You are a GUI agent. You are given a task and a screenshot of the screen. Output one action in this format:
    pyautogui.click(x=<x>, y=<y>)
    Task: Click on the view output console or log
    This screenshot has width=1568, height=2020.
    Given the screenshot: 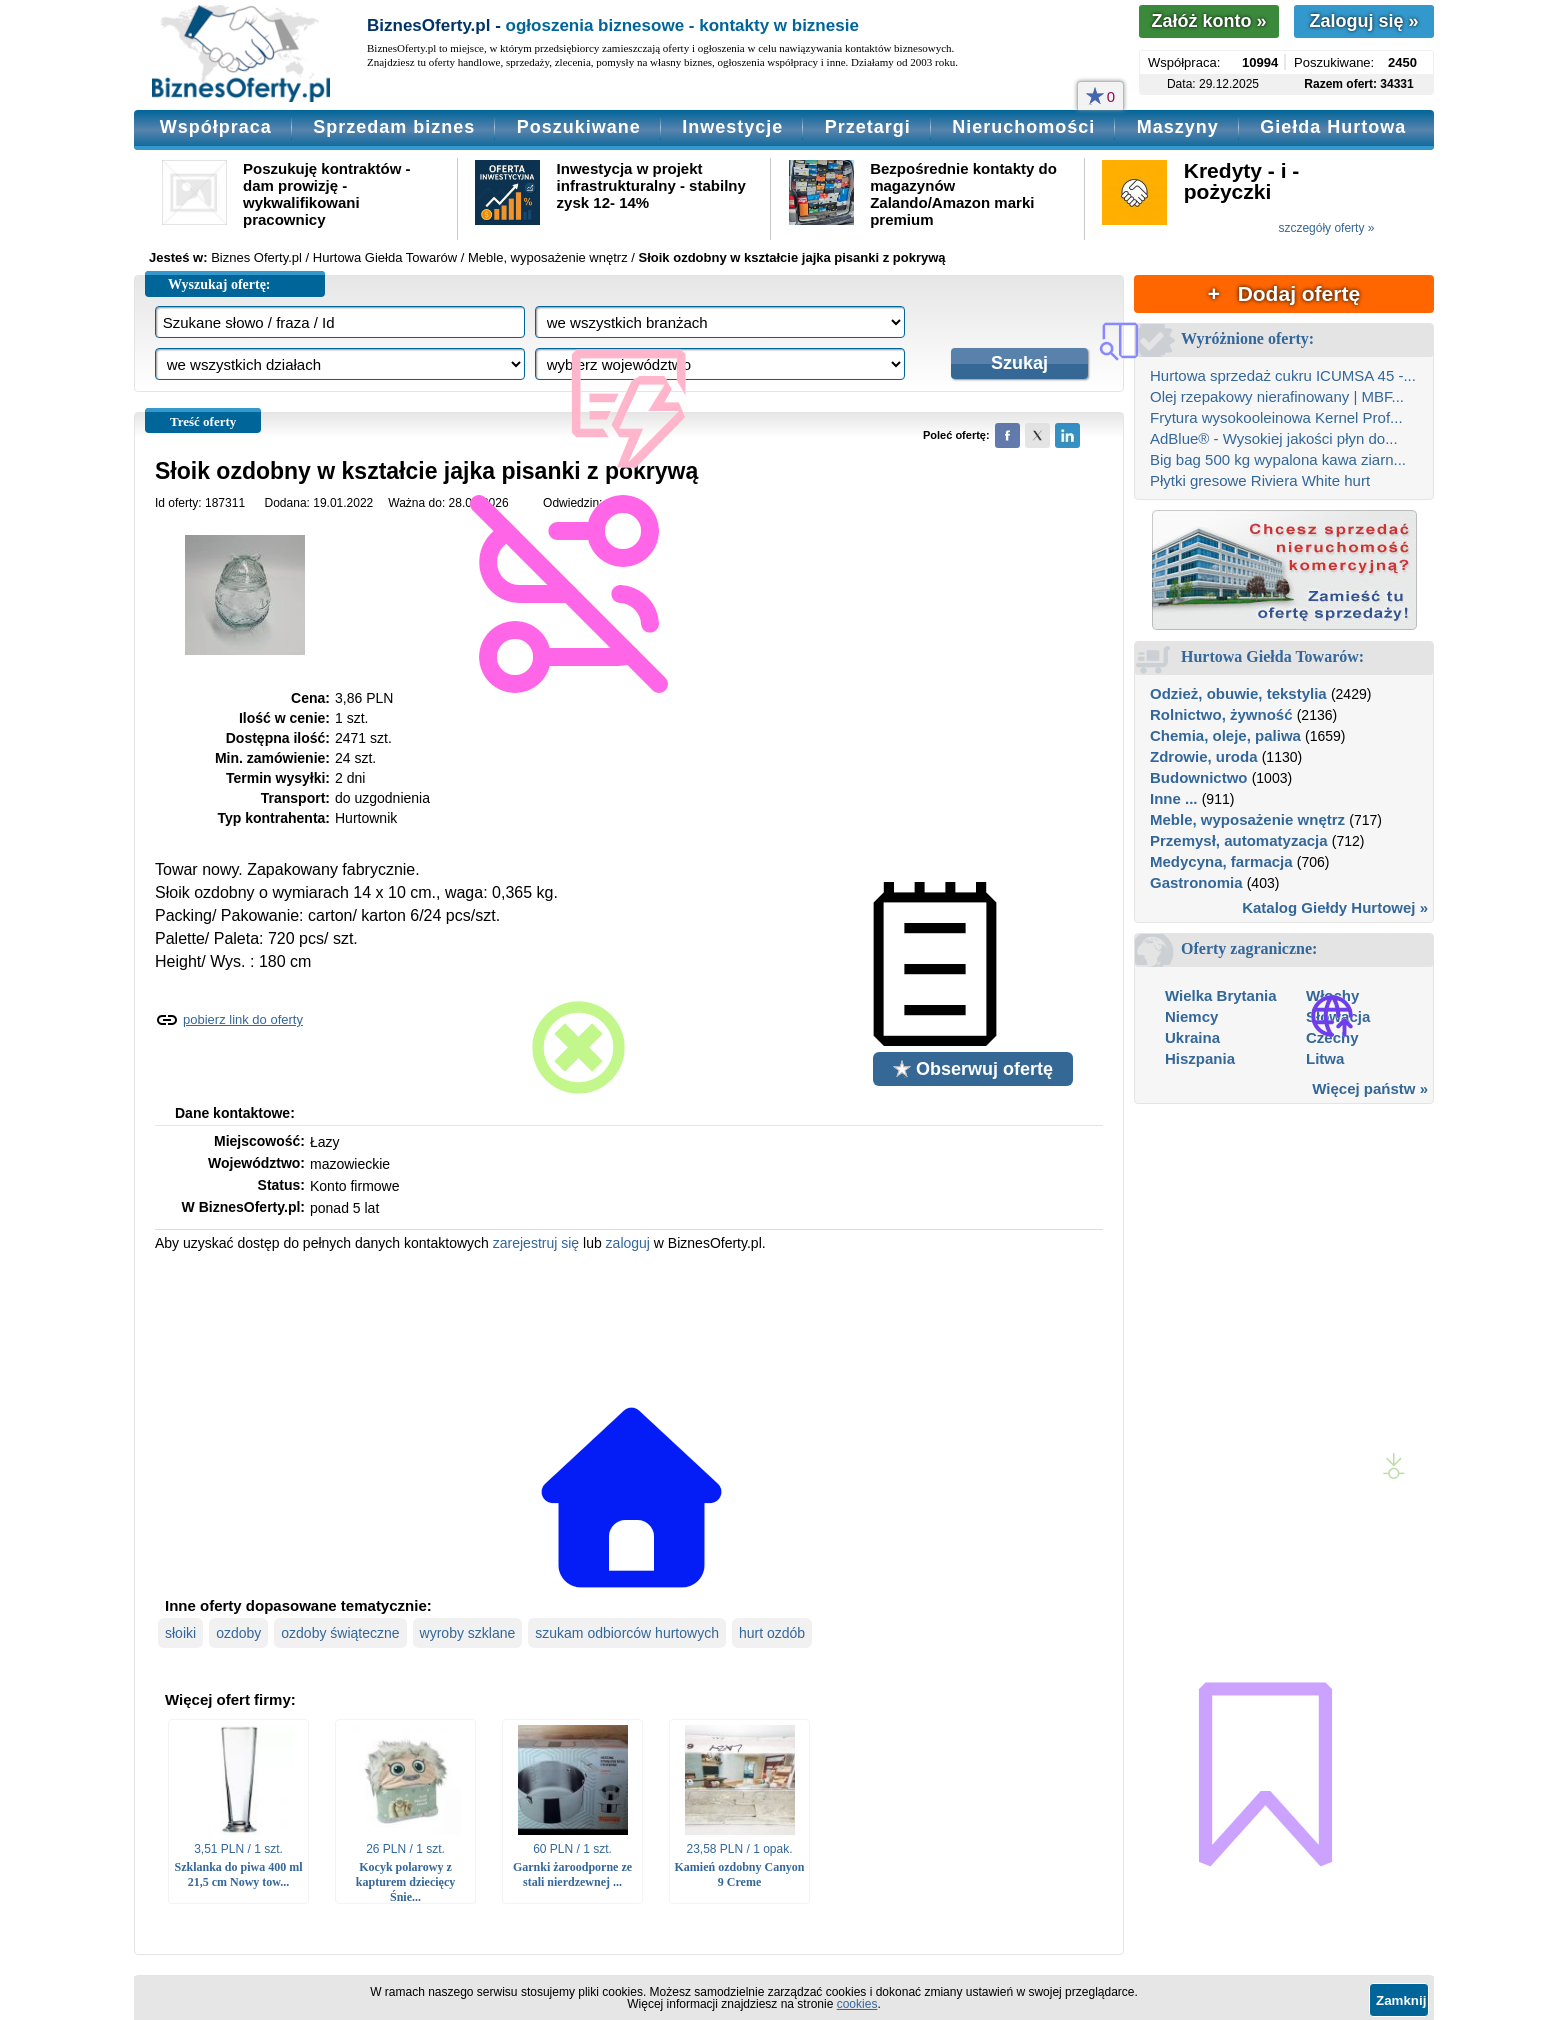 What is the action you would take?
    pyautogui.click(x=935, y=964)
    